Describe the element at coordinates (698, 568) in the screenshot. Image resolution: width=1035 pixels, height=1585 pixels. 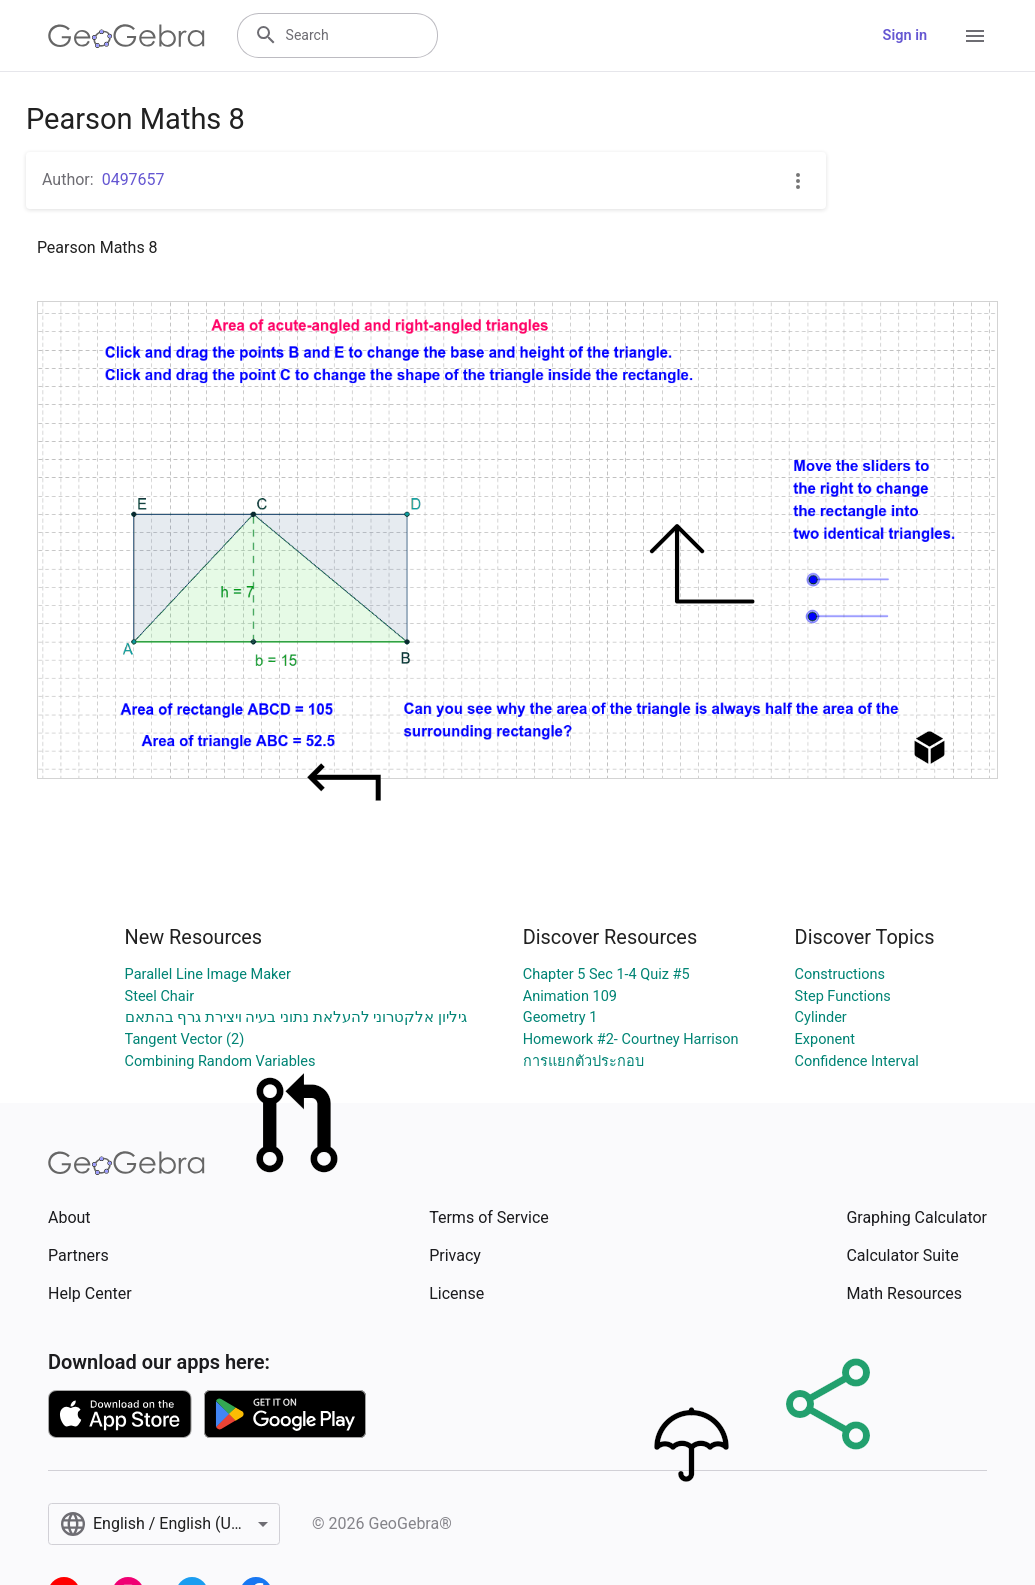
I see `go back and return to top` at that location.